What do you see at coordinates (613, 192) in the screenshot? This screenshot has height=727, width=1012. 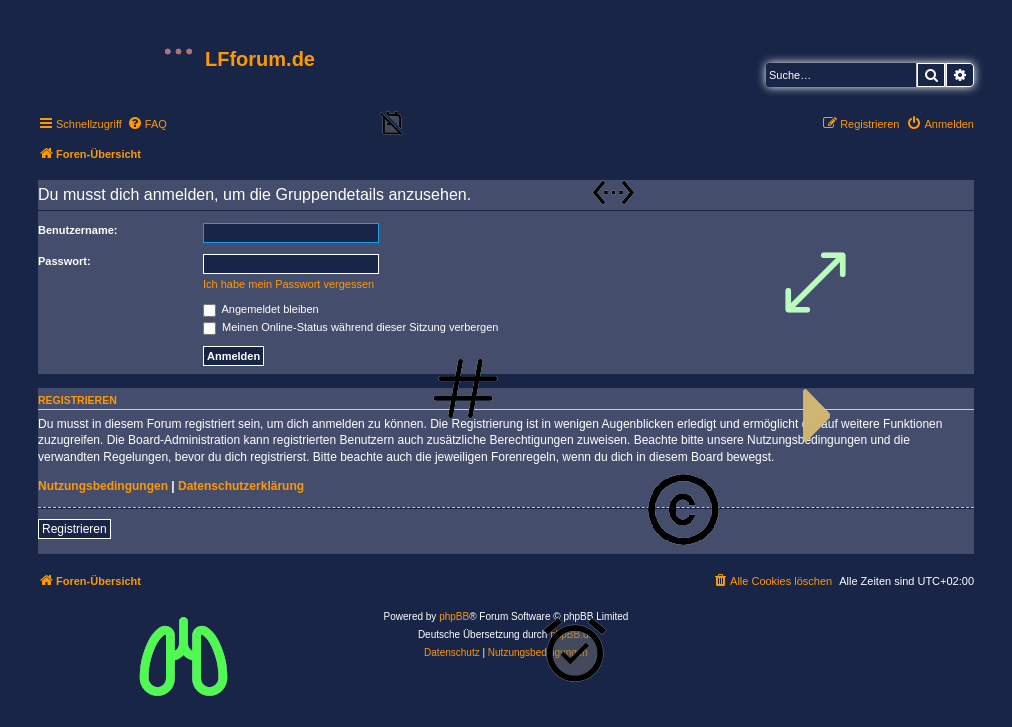 I see `access ethernet or wired network settings` at bounding box center [613, 192].